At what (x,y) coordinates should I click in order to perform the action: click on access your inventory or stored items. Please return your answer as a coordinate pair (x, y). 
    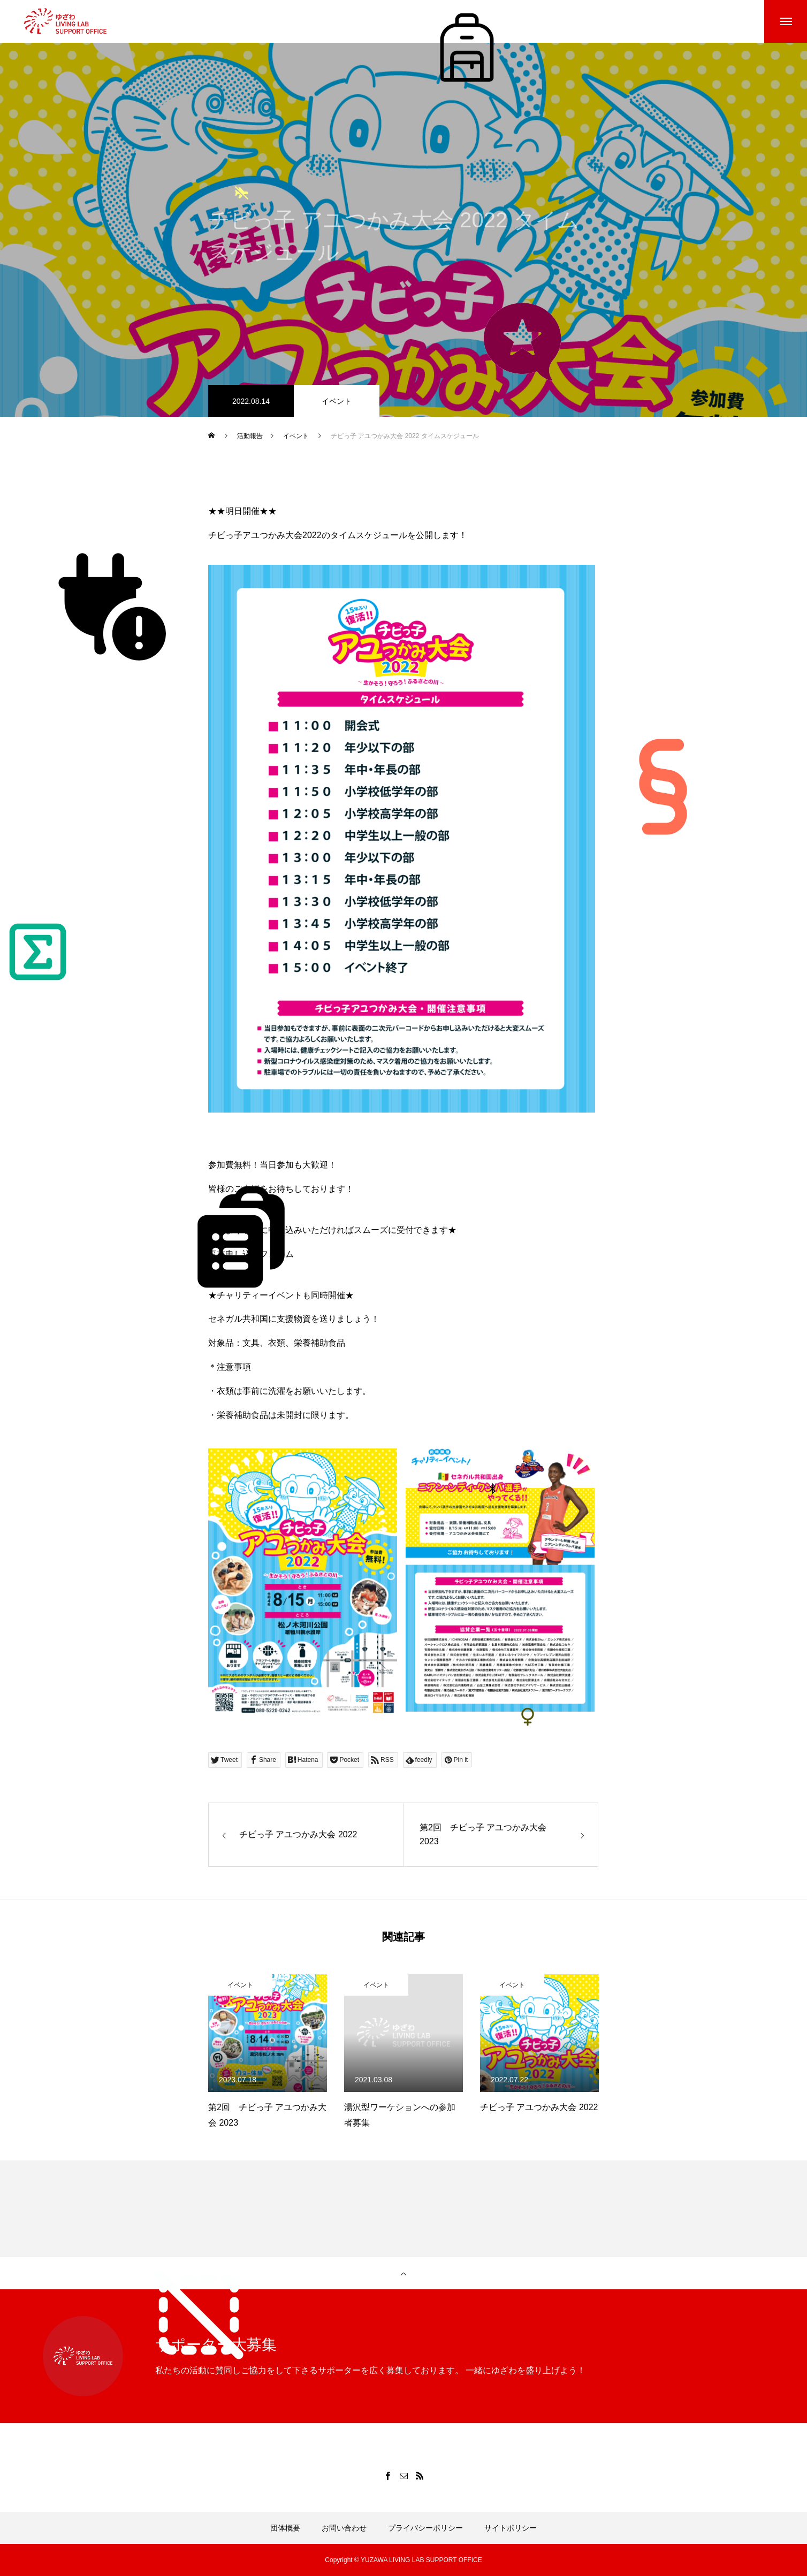
    Looking at the image, I should click on (467, 50).